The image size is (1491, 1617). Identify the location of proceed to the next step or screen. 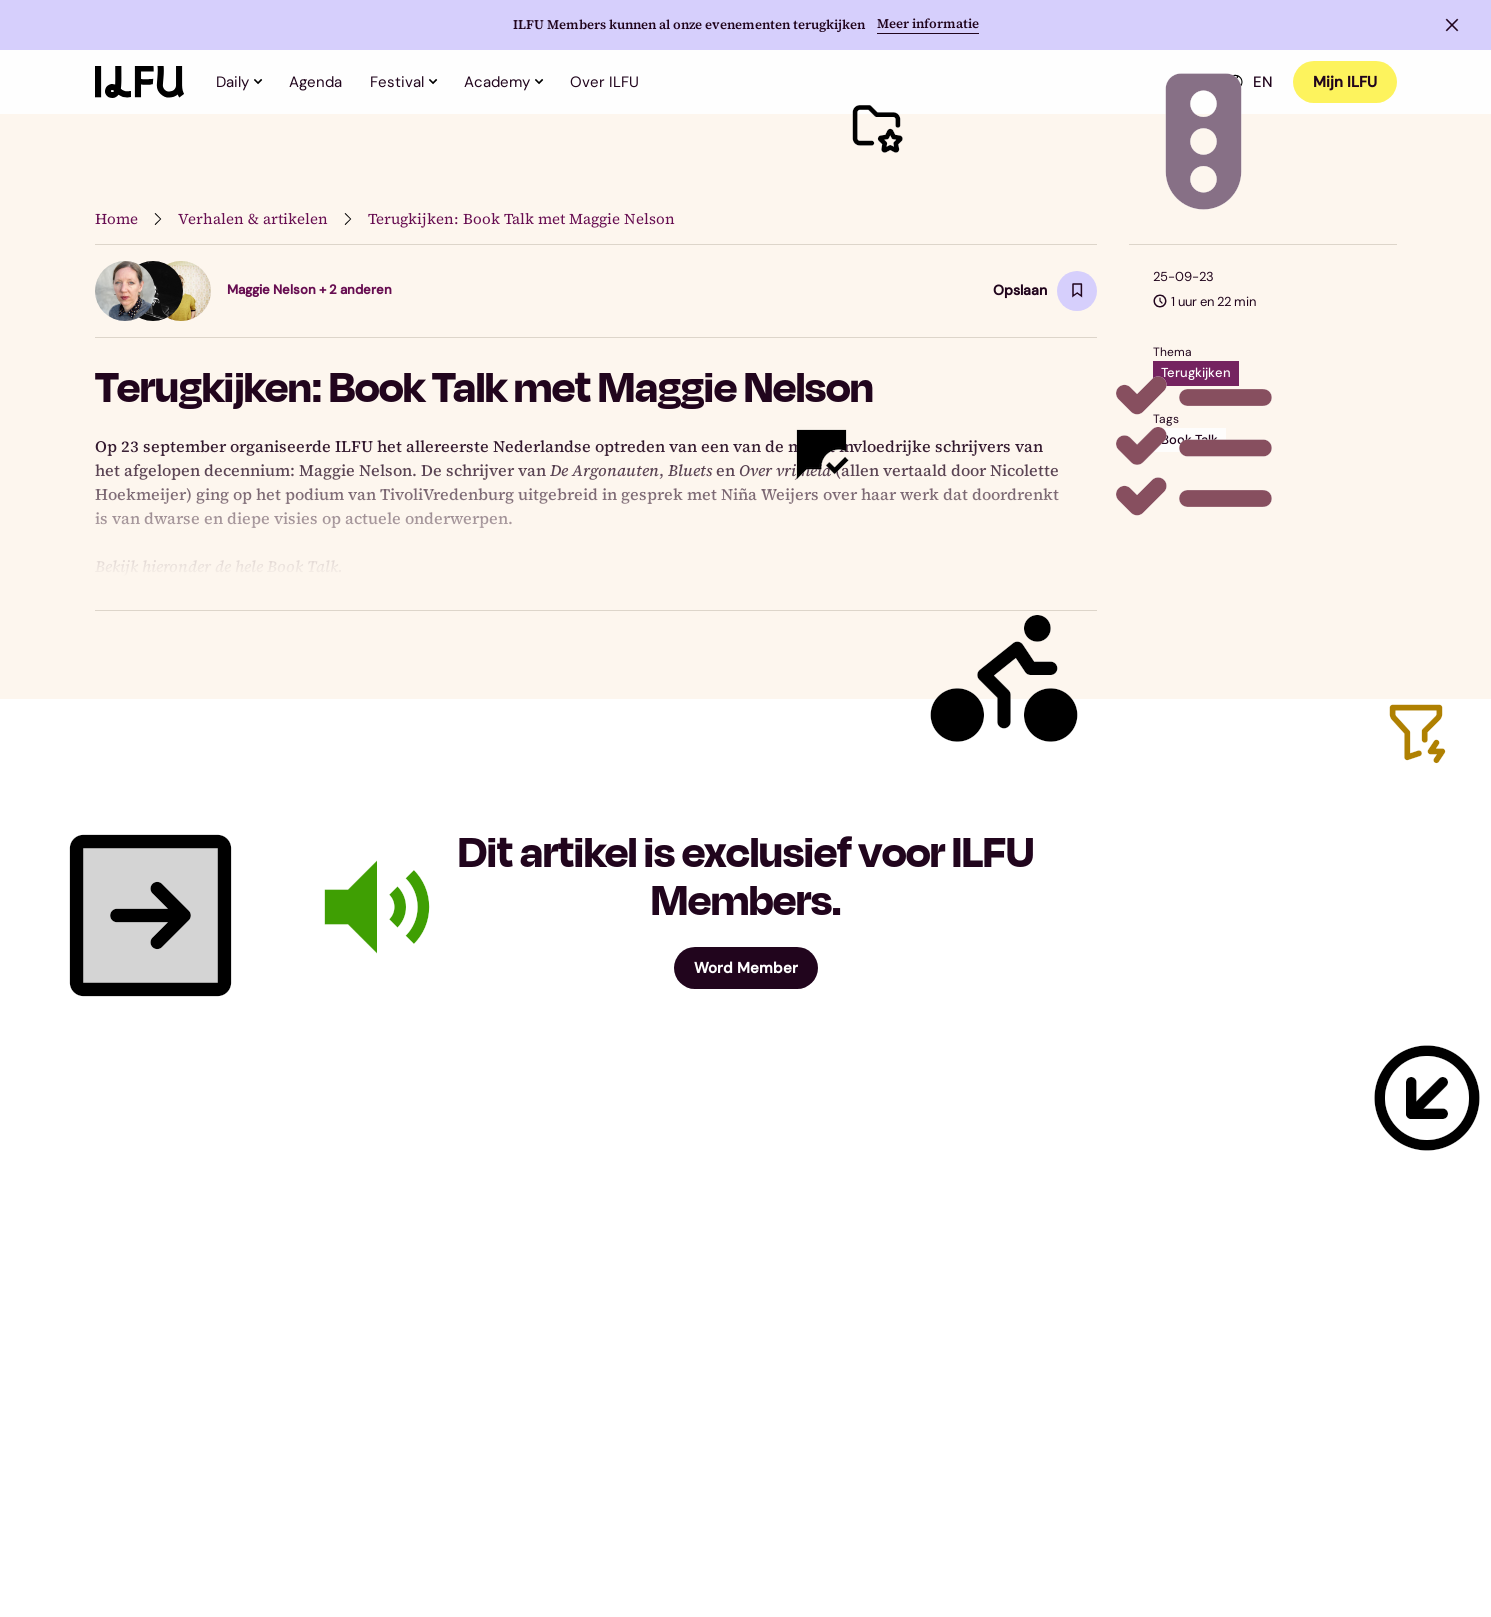
(150, 915).